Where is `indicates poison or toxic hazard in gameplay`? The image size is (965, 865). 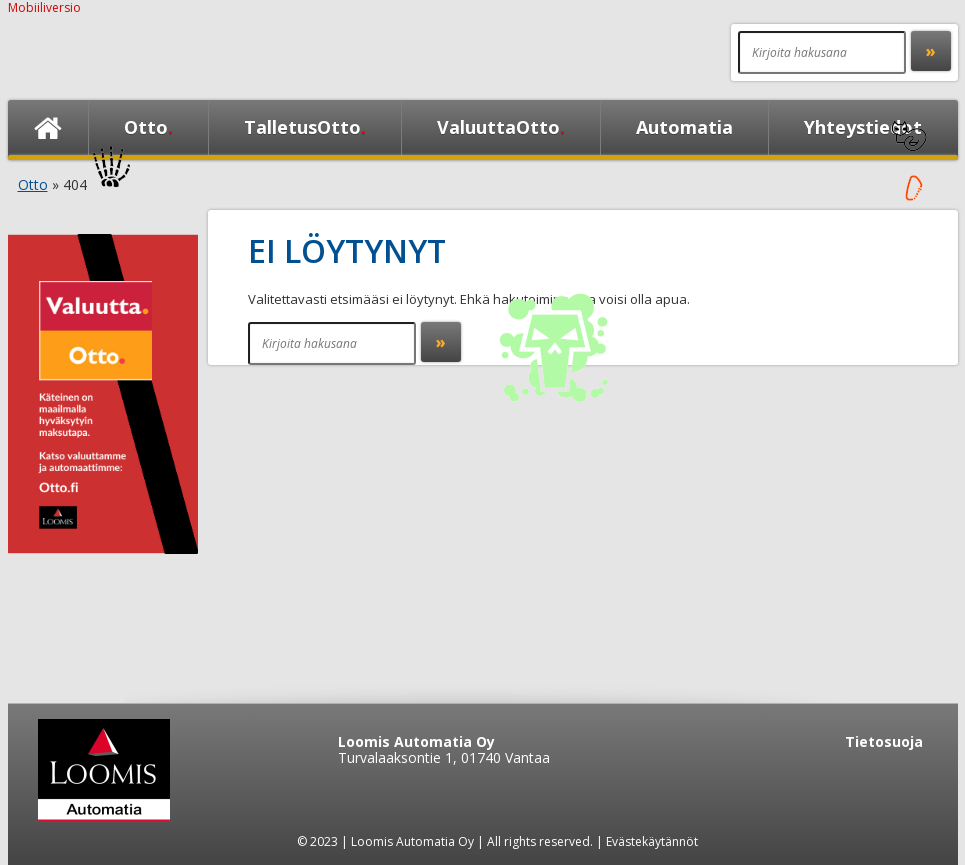
indicates poison or toxic hazard in gameplay is located at coordinates (554, 348).